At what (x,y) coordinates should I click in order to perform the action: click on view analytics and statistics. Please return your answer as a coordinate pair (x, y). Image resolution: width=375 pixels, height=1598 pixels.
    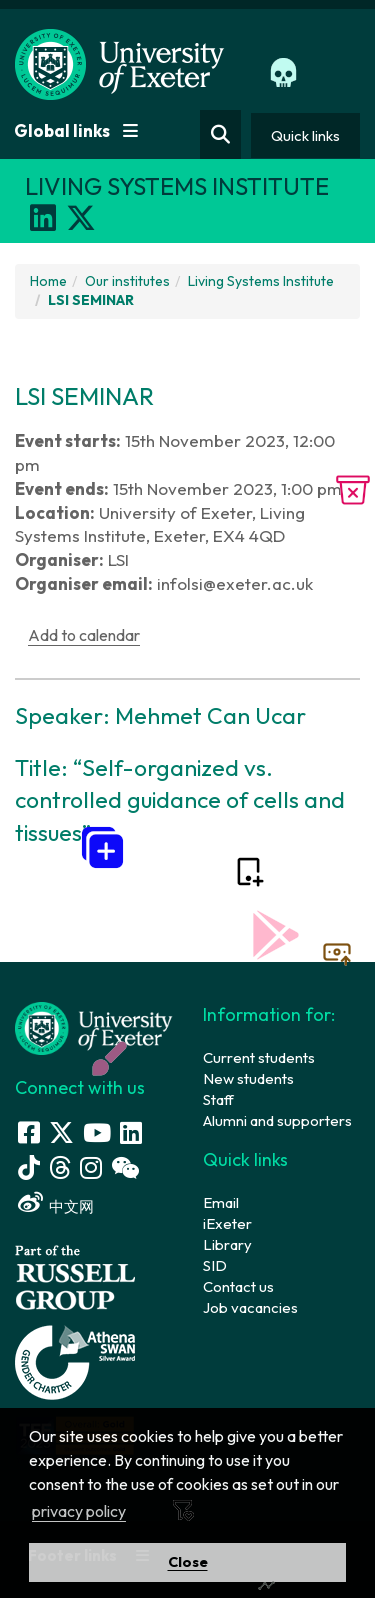
    Looking at the image, I should click on (266, 1585).